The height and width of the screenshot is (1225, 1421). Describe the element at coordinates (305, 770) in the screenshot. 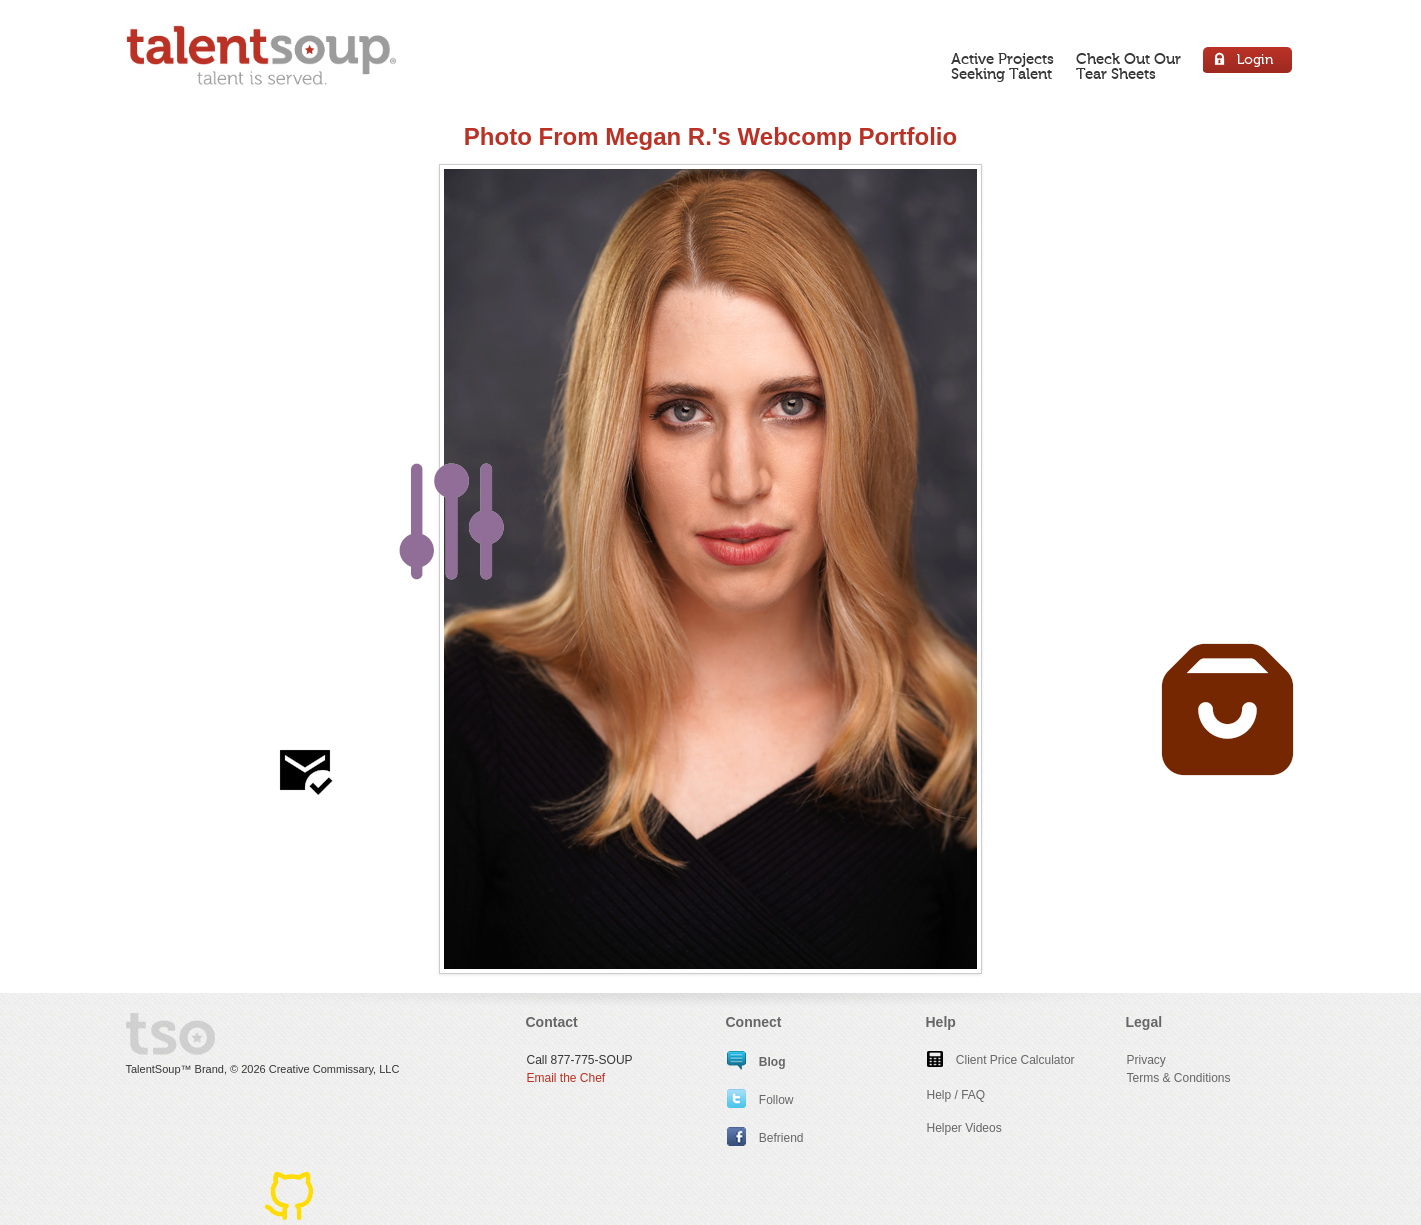

I see `mark email as read` at that location.